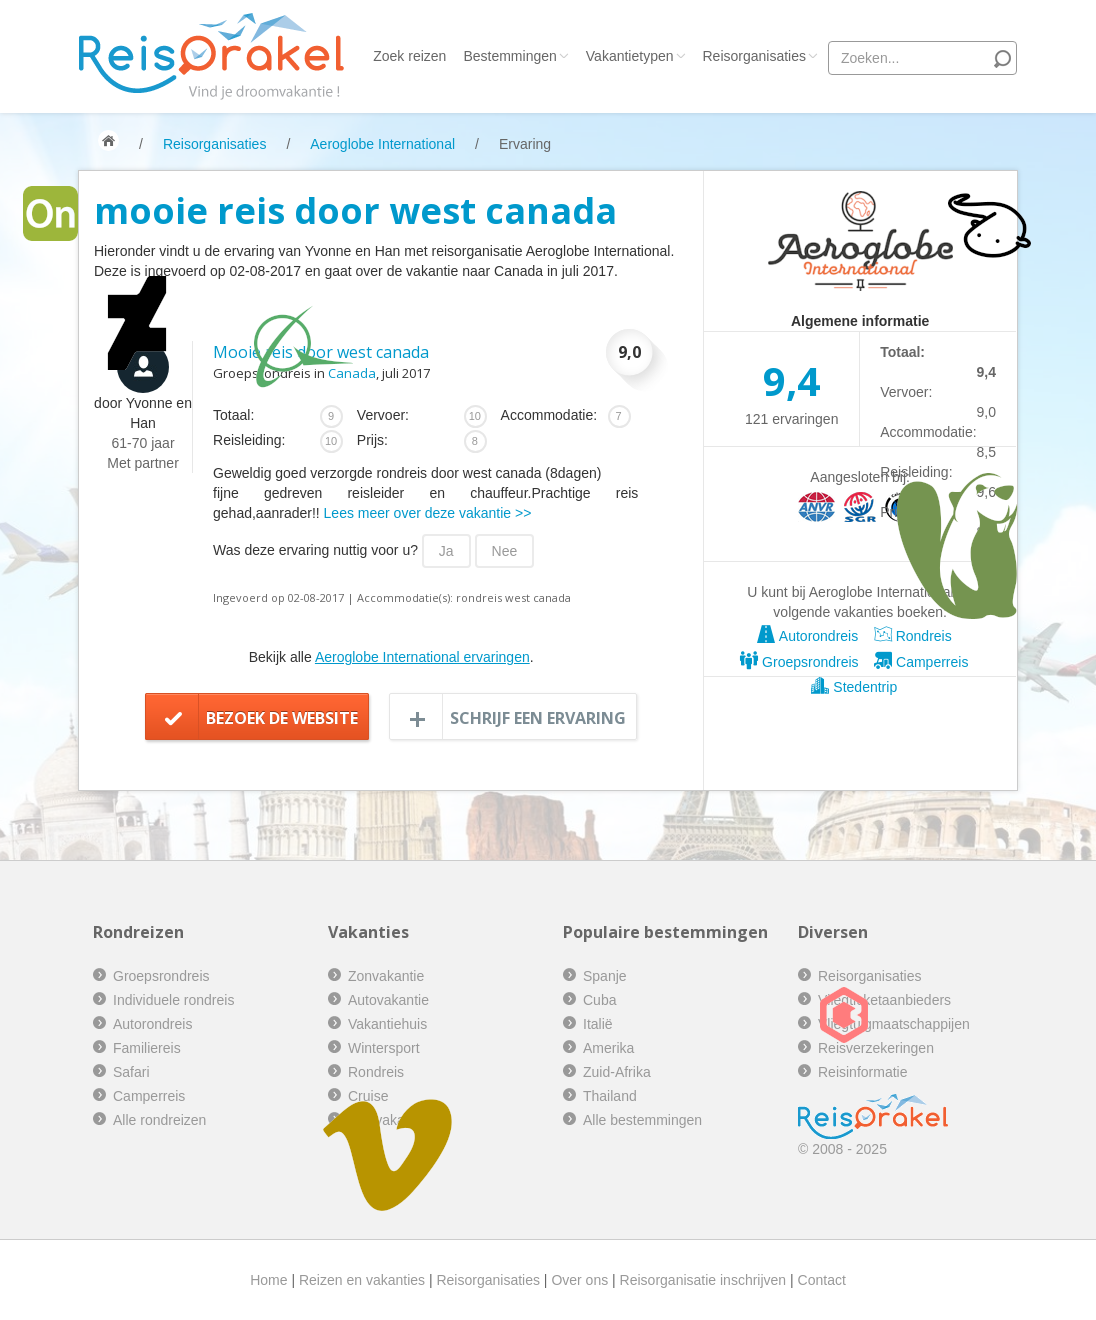  Describe the element at coordinates (957, 546) in the screenshot. I see `open dbeaver database management application` at that location.